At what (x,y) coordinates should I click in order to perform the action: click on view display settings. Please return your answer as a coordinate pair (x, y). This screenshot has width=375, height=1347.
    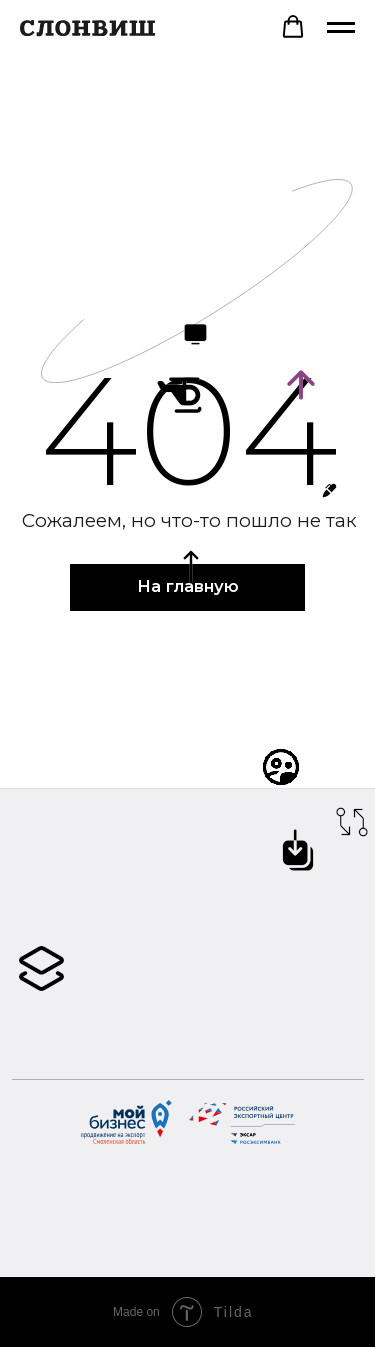
    Looking at the image, I should click on (195, 333).